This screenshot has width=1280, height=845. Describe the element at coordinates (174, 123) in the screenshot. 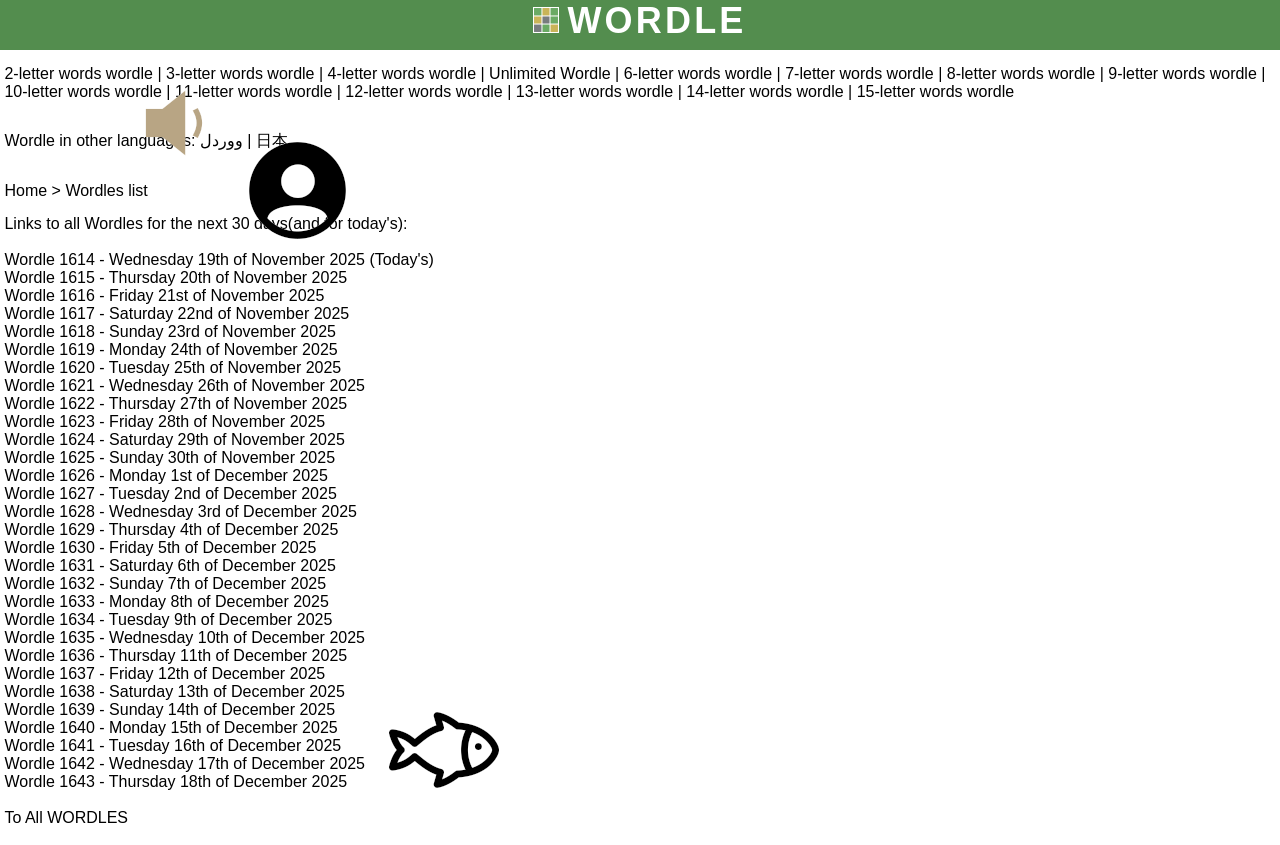

I see `adjust volume to low level` at that location.